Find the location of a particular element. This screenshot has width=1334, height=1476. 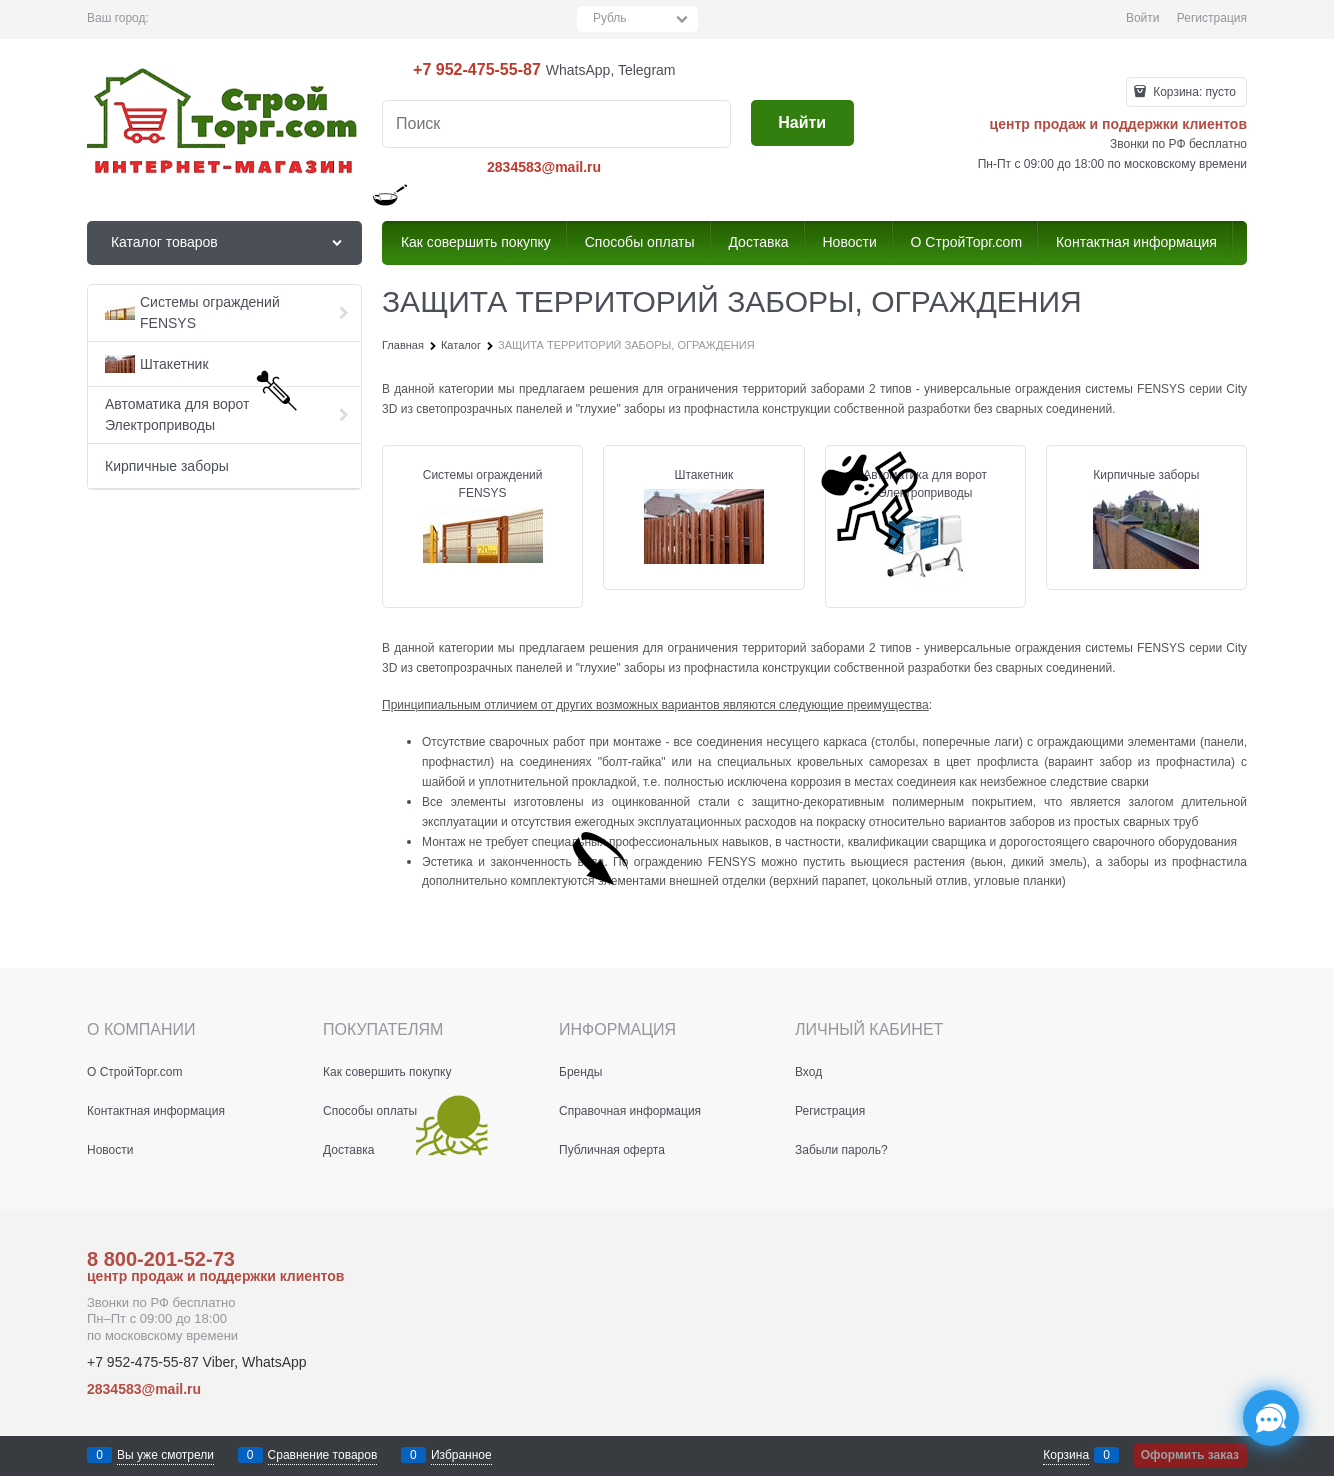

indicates a crime scene or murder mystery game element is located at coordinates (869, 500).